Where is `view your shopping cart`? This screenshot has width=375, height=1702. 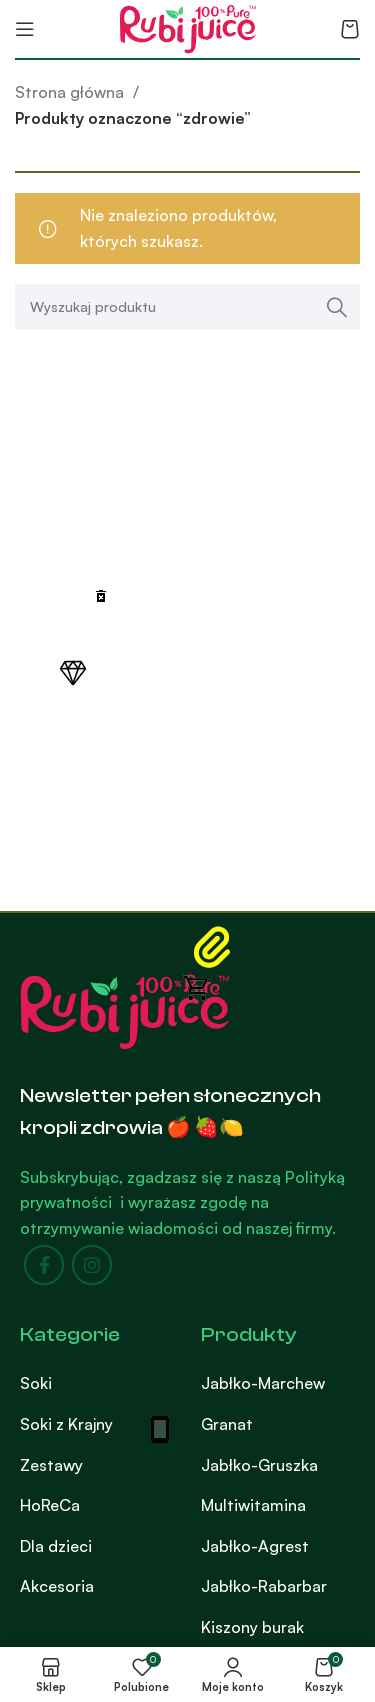
view your shopping cart is located at coordinates (197, 988).